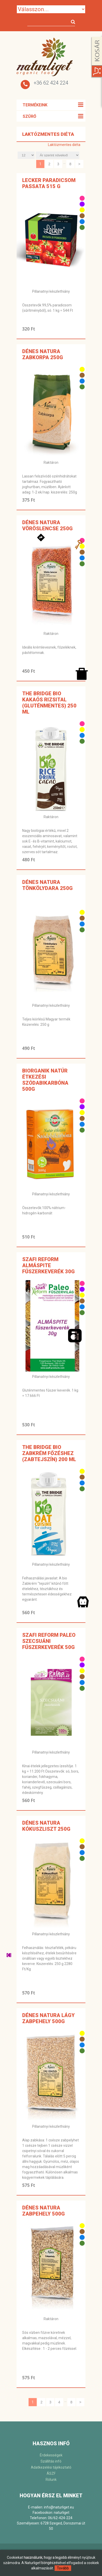  Describe the element at coordinates (9, 1955) in the screenshot. I see `Kodak brand logo` at that location.